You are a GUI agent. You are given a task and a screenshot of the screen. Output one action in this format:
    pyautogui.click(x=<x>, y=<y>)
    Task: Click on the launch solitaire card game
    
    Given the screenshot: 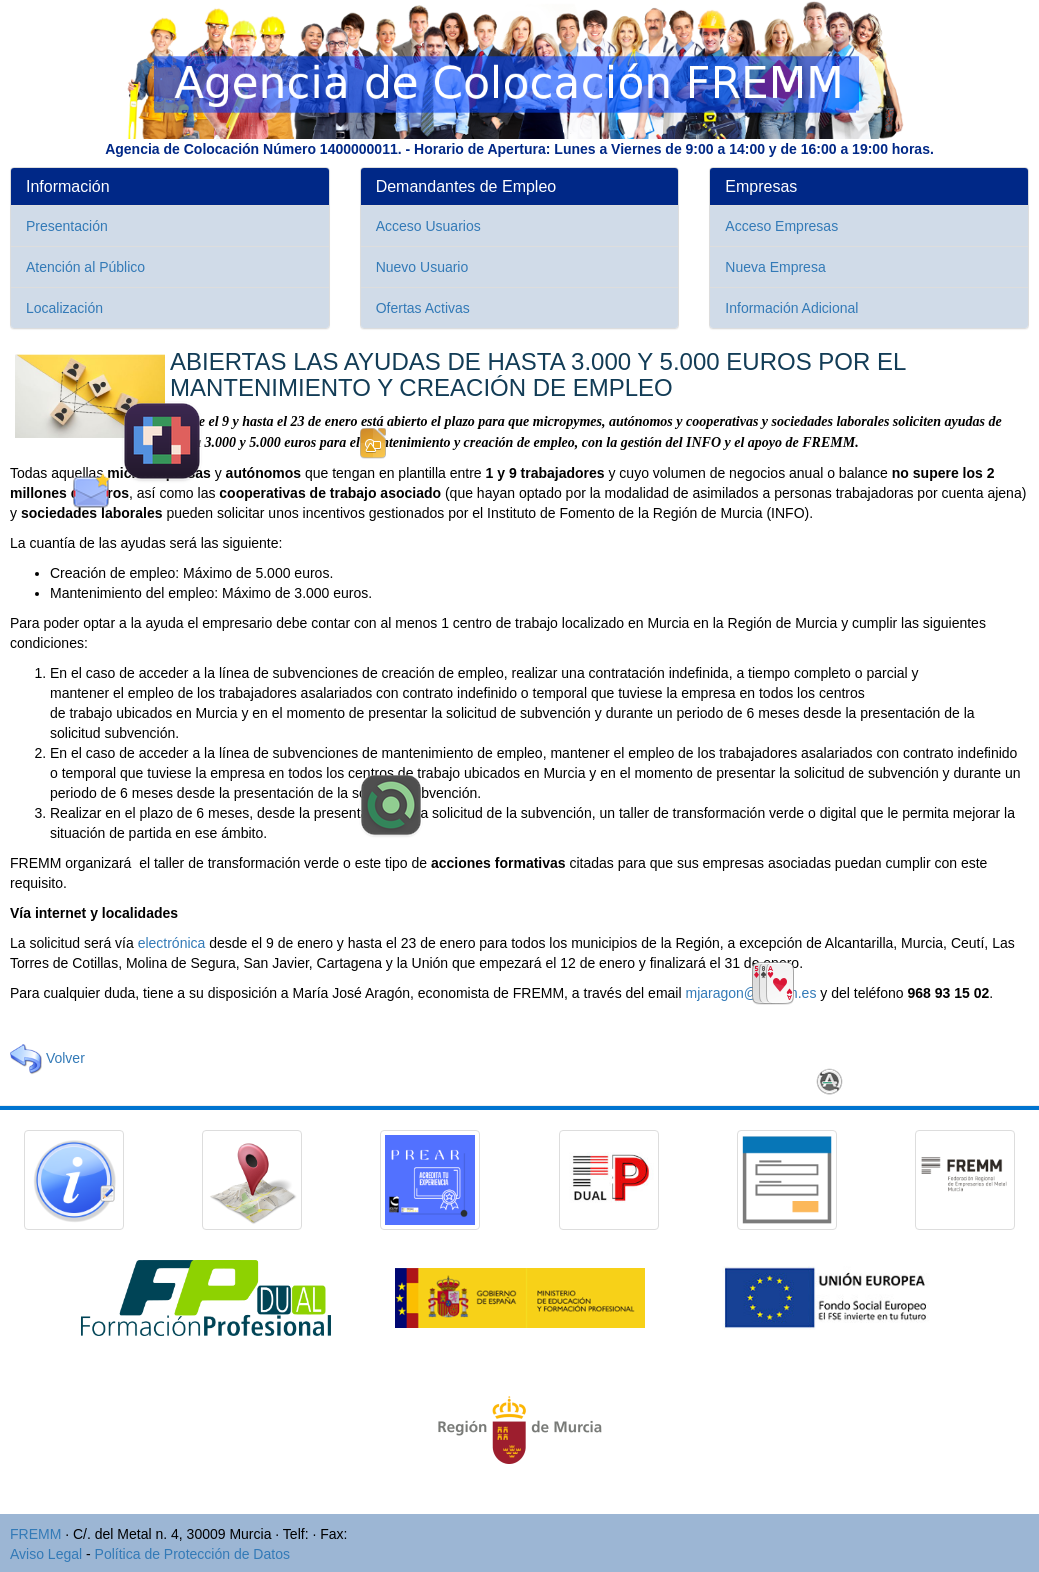 What is the action you would take?
    pyautogui.click(x=773, y=983)
    